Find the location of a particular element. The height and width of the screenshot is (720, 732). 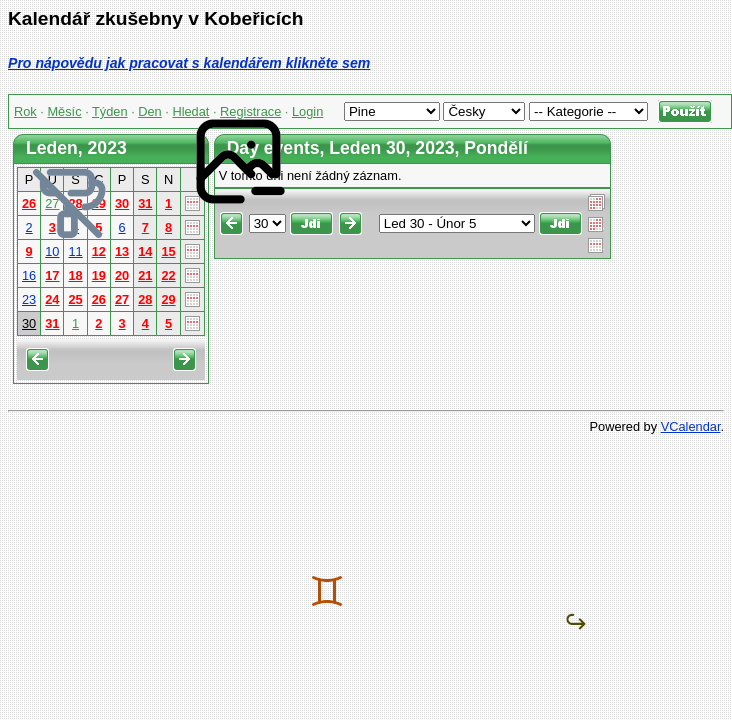

disable paint or fill tool is located at coordinates (67, 203).